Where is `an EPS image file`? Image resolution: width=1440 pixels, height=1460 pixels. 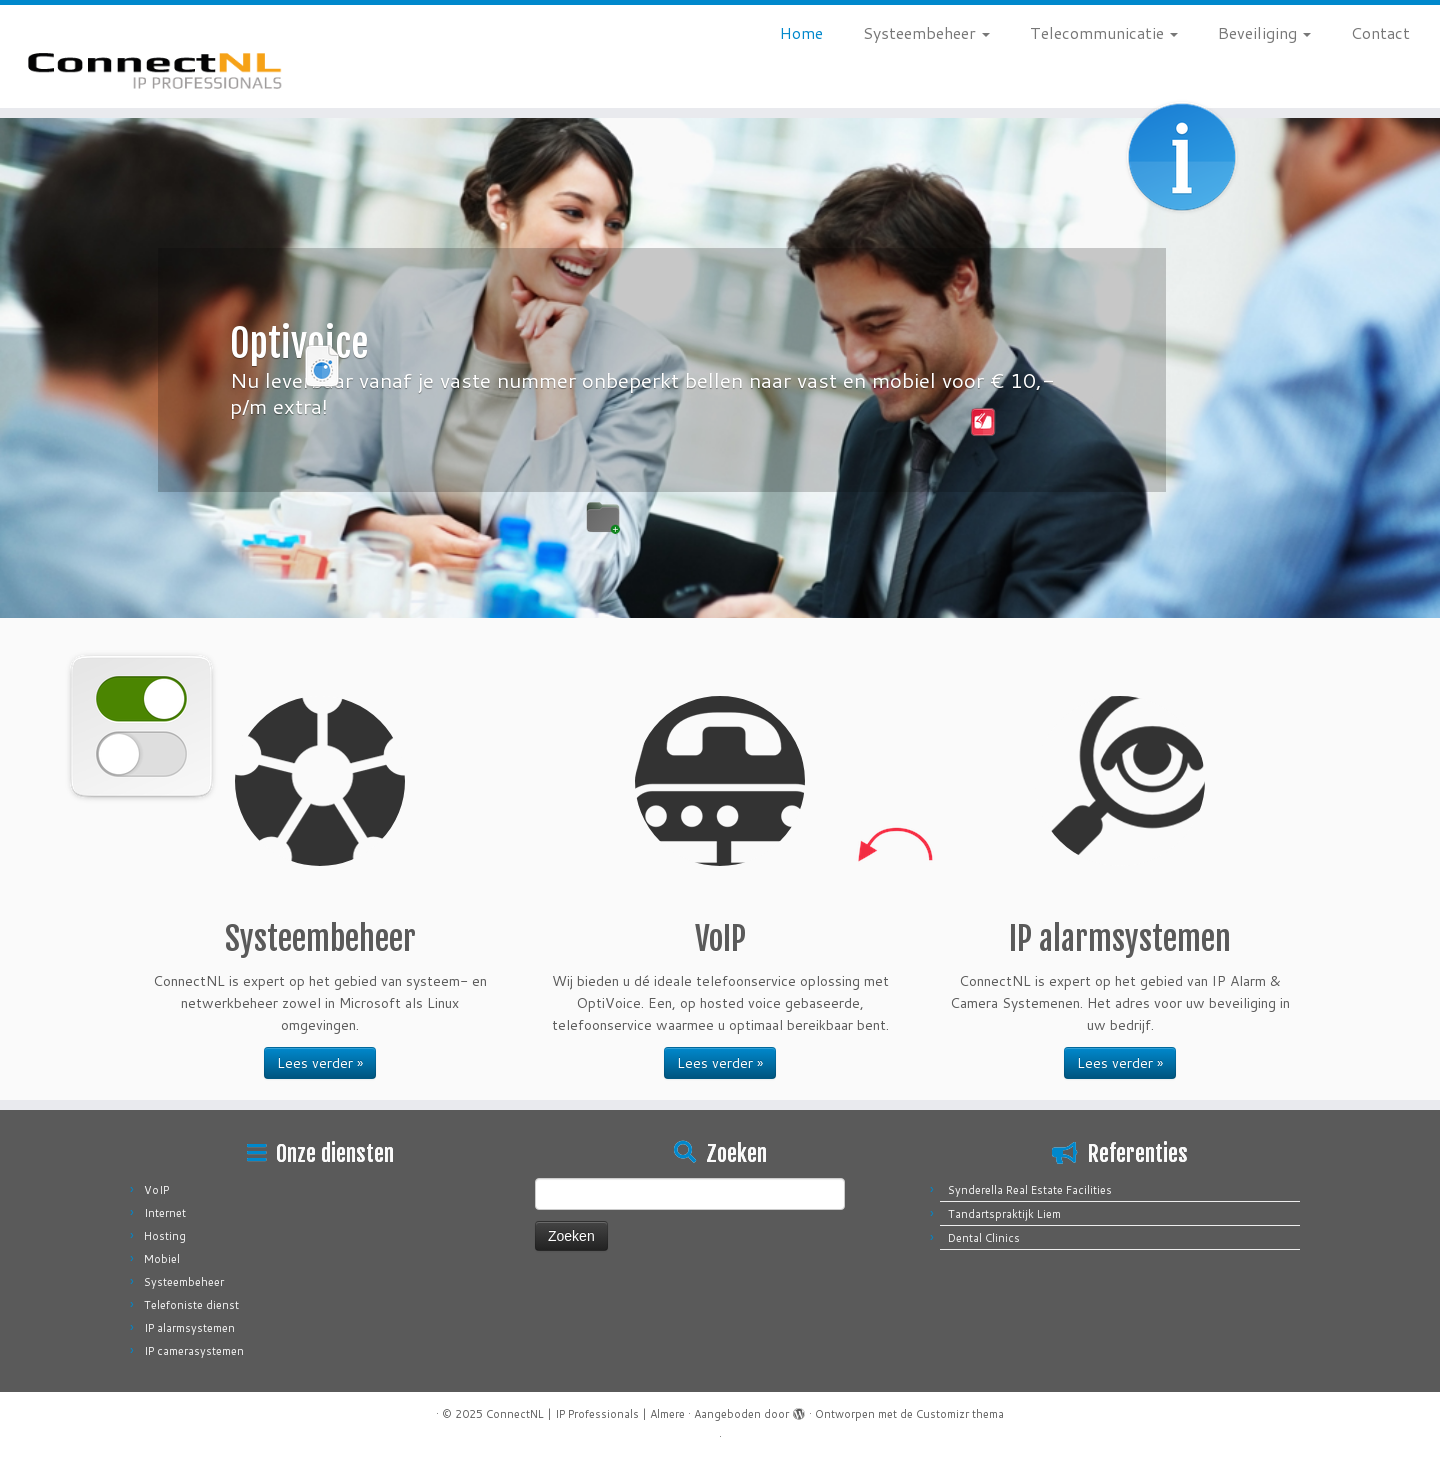 an EPS image file is located at coordinates (983, 422).